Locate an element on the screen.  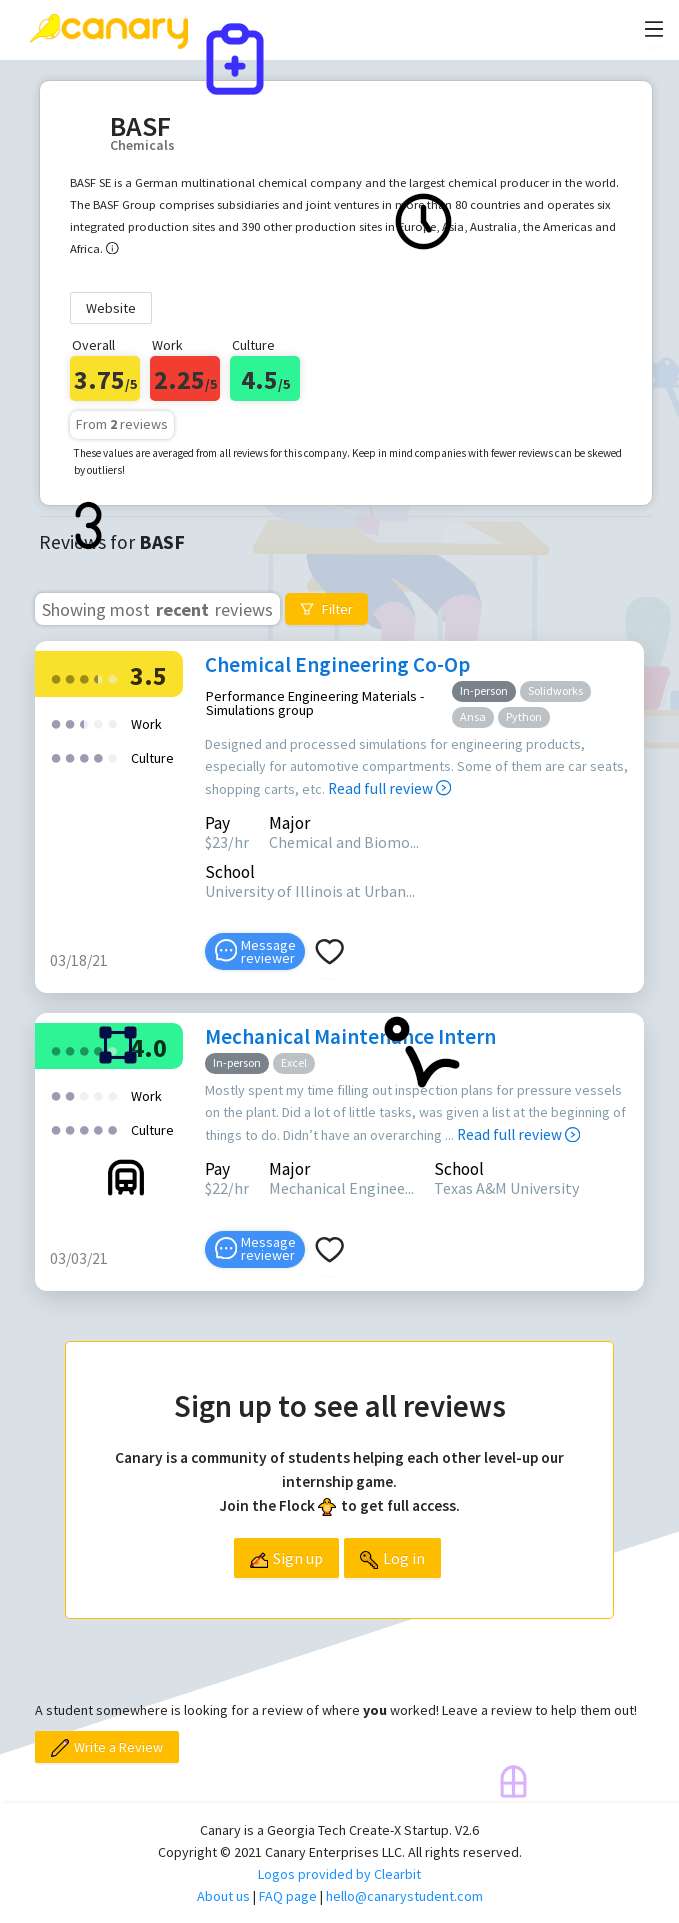
view subway or metro transit options is located at coordinates (126, 1179).